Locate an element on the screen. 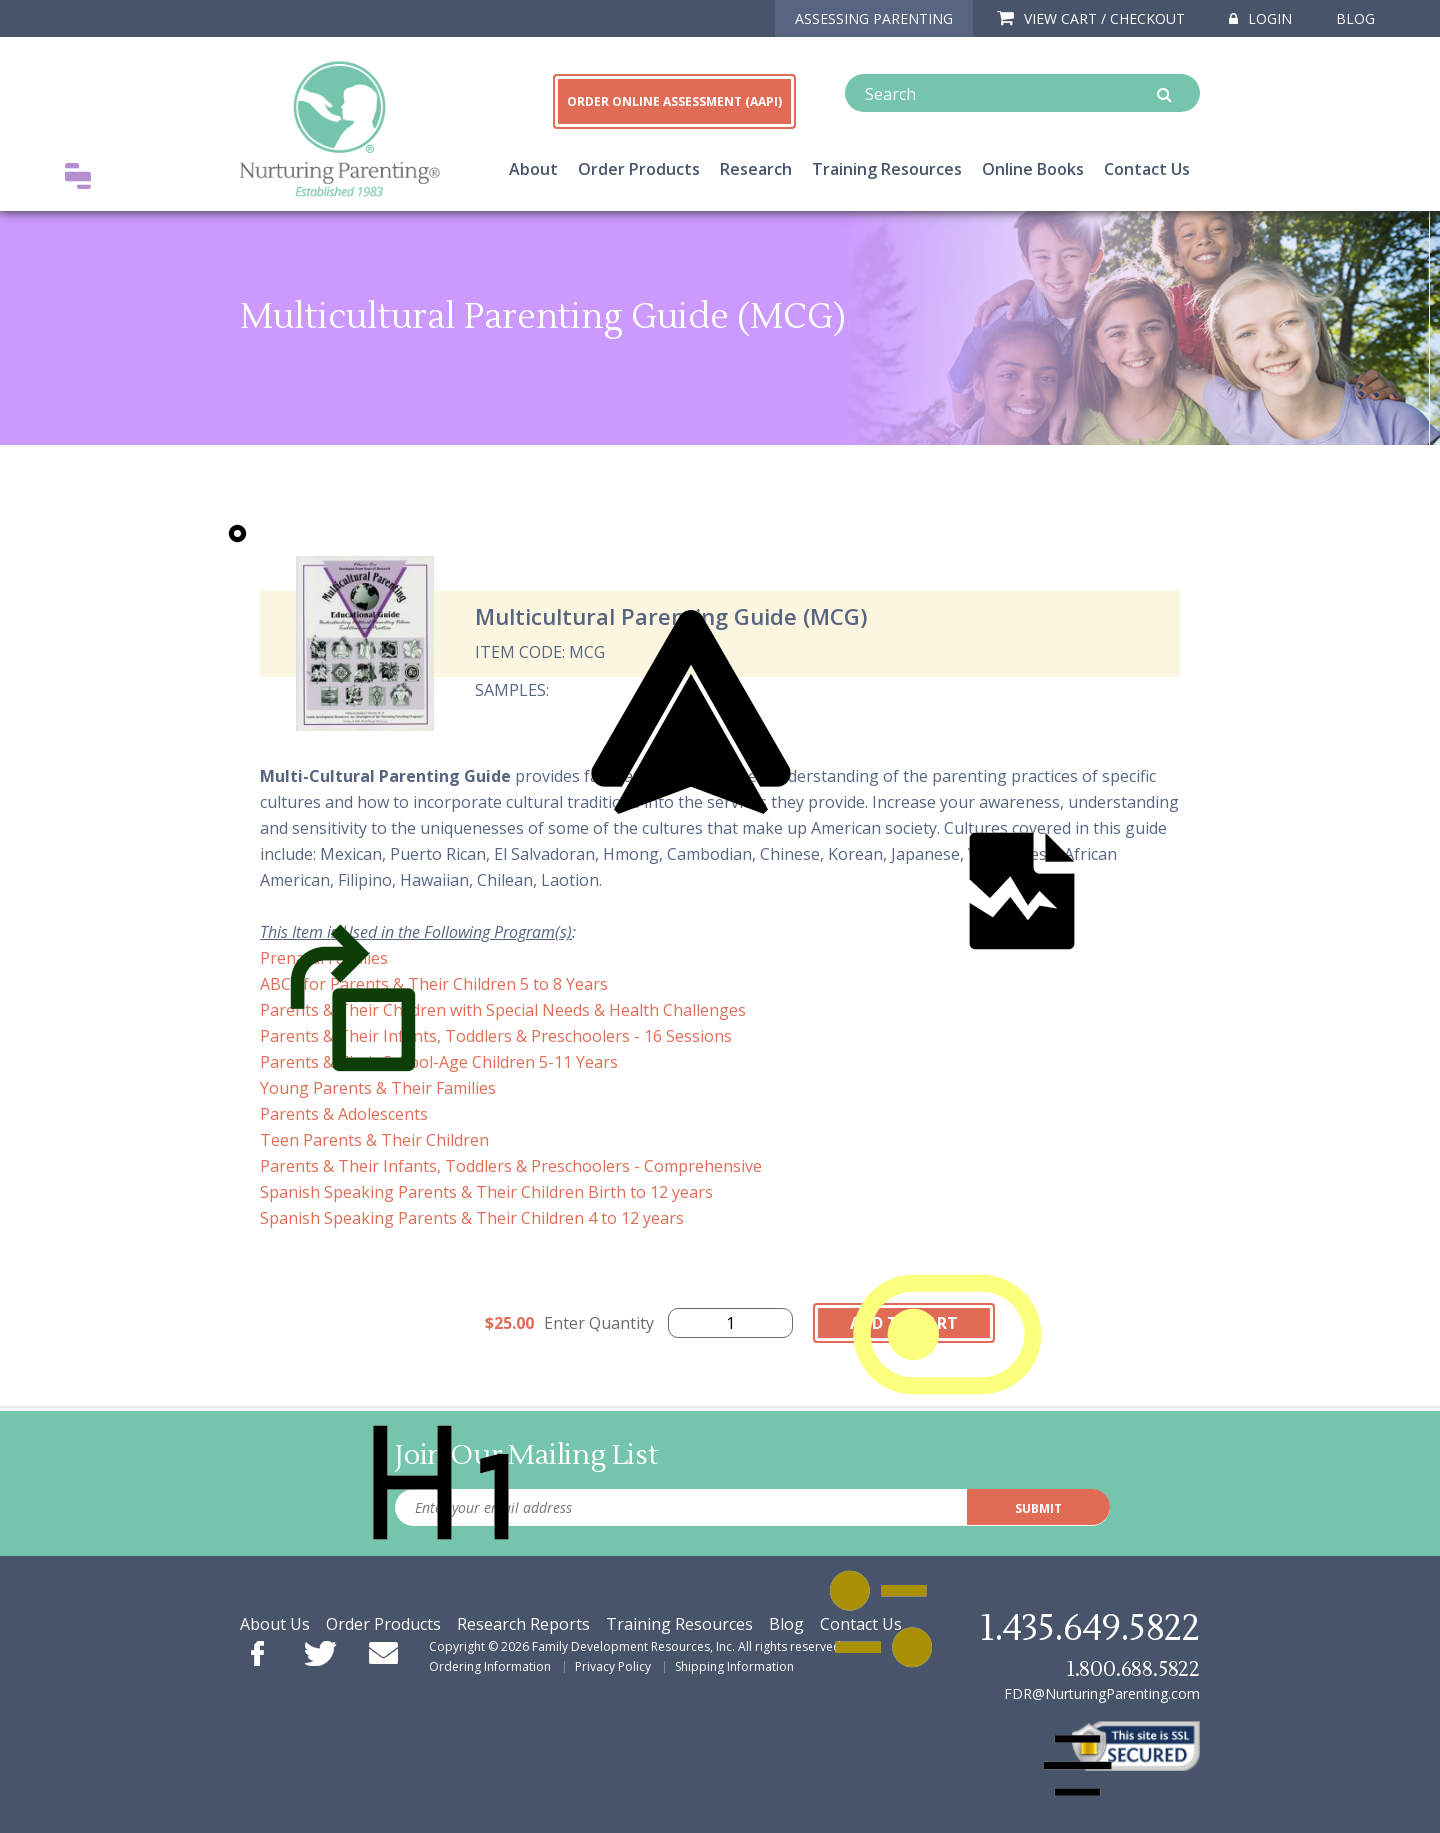 This screenshot has height=1833, width=1440. a selected radio button option is located at coordinates (237, 533).